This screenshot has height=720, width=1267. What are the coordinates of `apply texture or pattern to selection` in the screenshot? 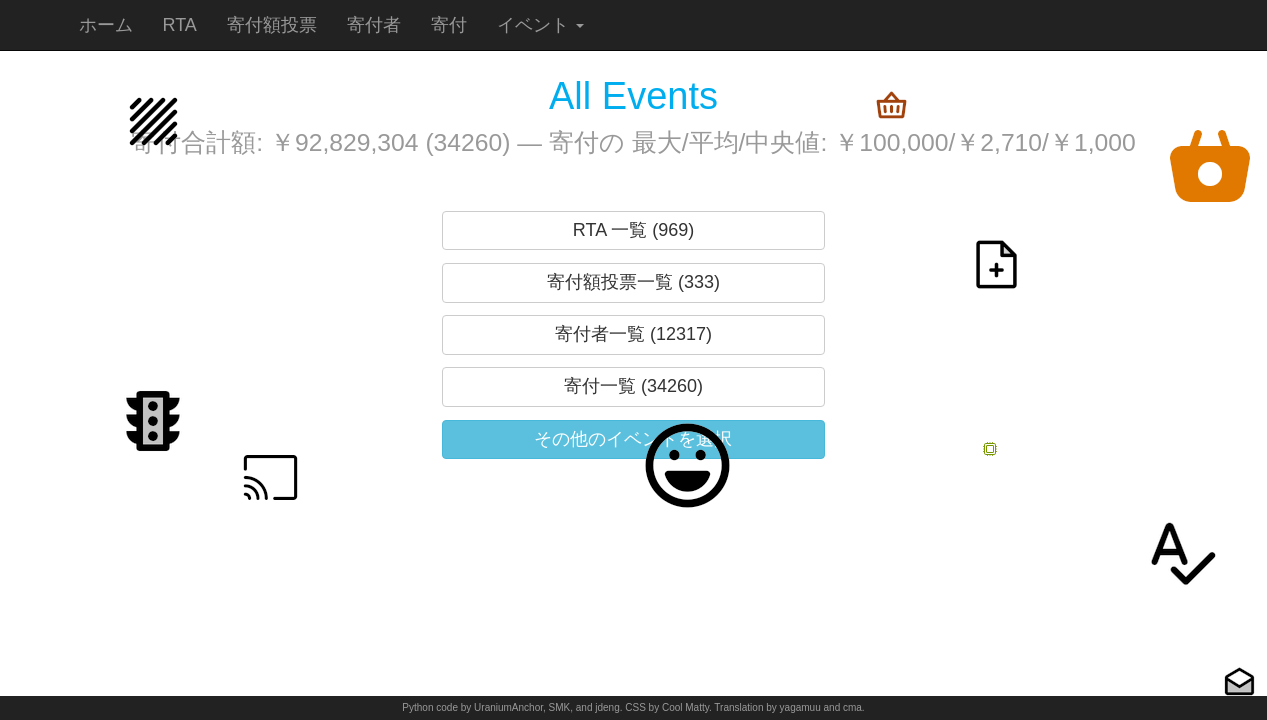 It's located at (153, 121).